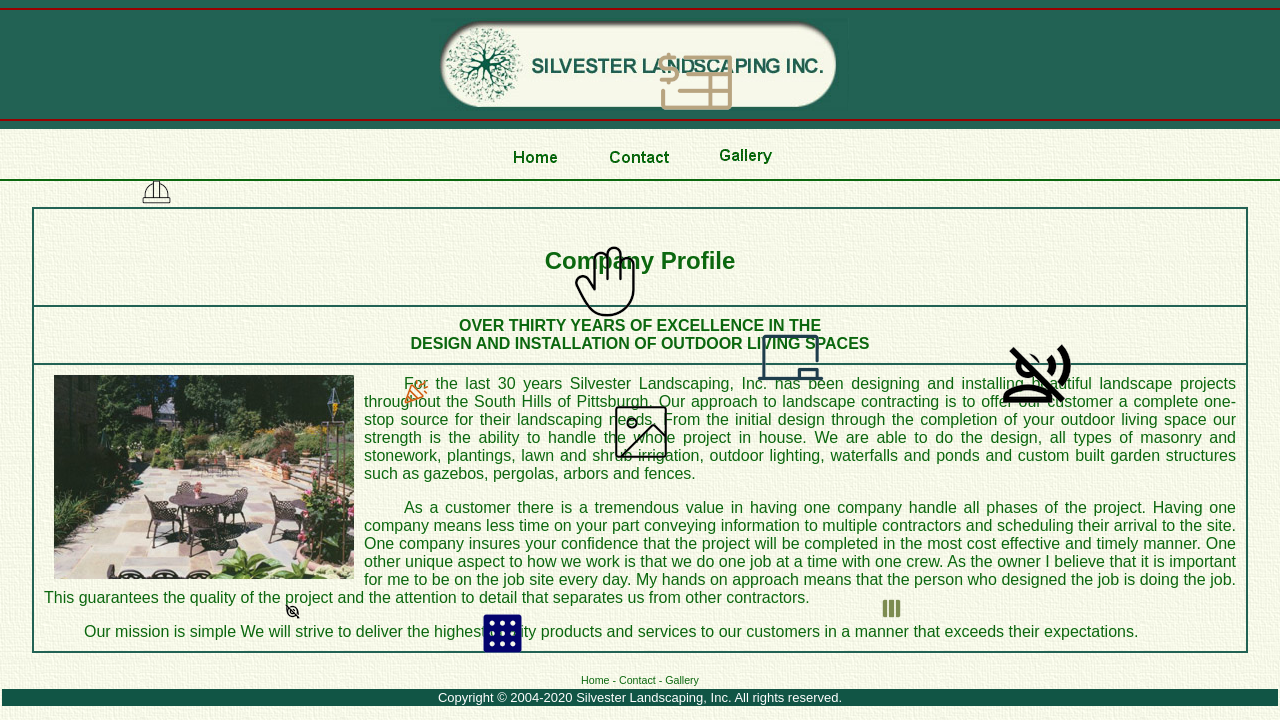 Image resolution: width=1280 pixels, height=720 pixels. Describe the element at coordinates (696, 82) in the screenshot. I see `view invoice details` at that location.